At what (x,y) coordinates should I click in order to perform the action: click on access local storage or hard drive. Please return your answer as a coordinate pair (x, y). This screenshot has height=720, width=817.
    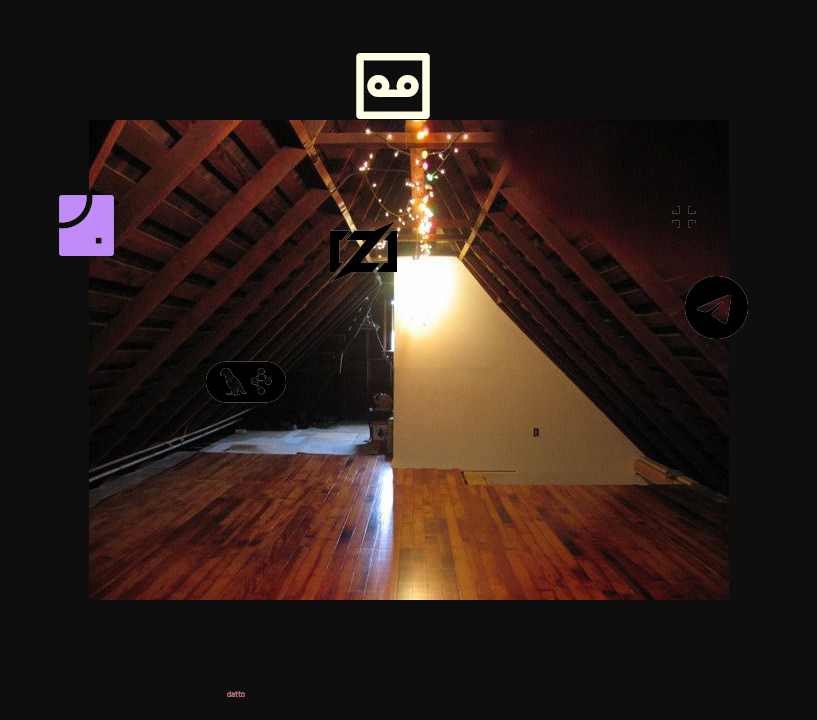
    Looking at the image, I should click on (86, 225).